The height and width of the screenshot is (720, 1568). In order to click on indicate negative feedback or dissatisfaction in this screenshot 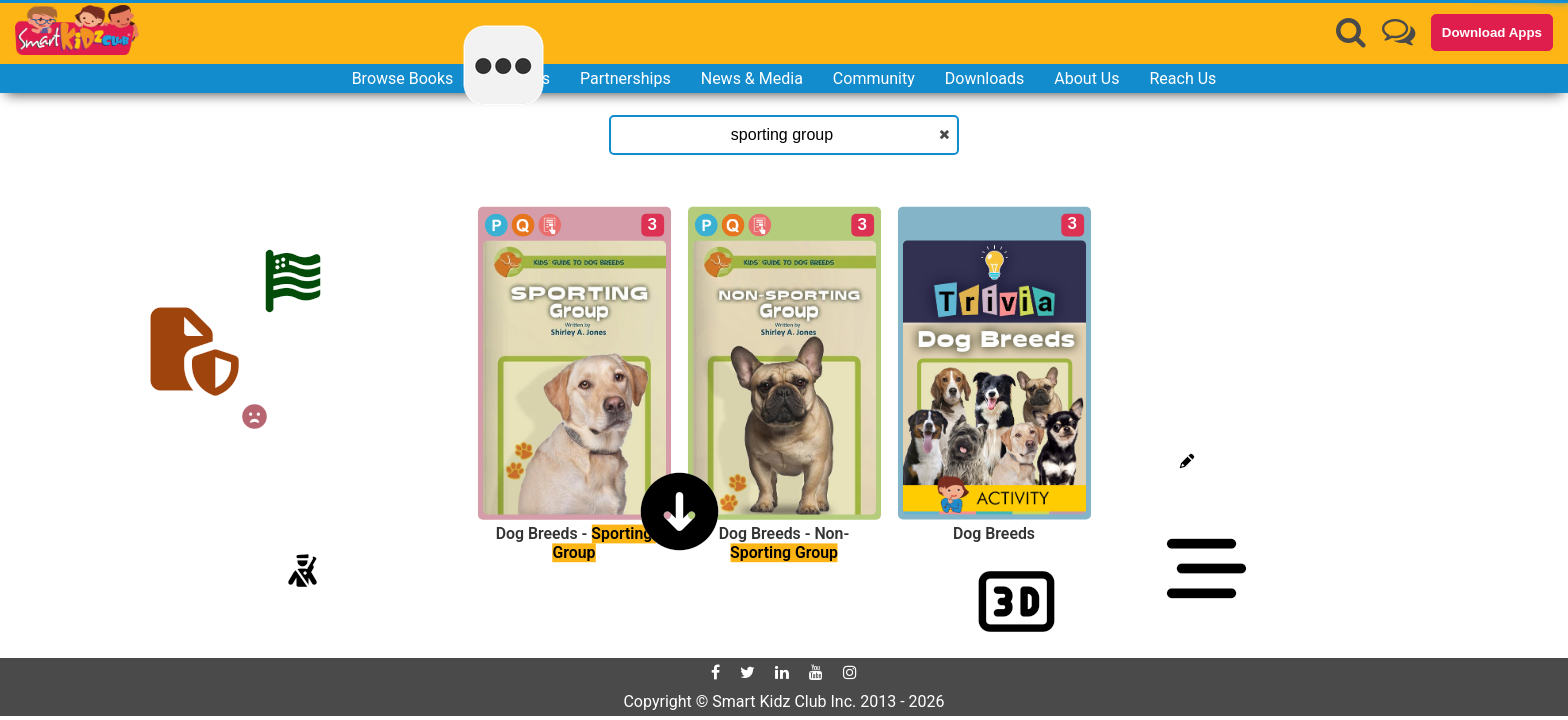, I will do `click(254, 416)`.